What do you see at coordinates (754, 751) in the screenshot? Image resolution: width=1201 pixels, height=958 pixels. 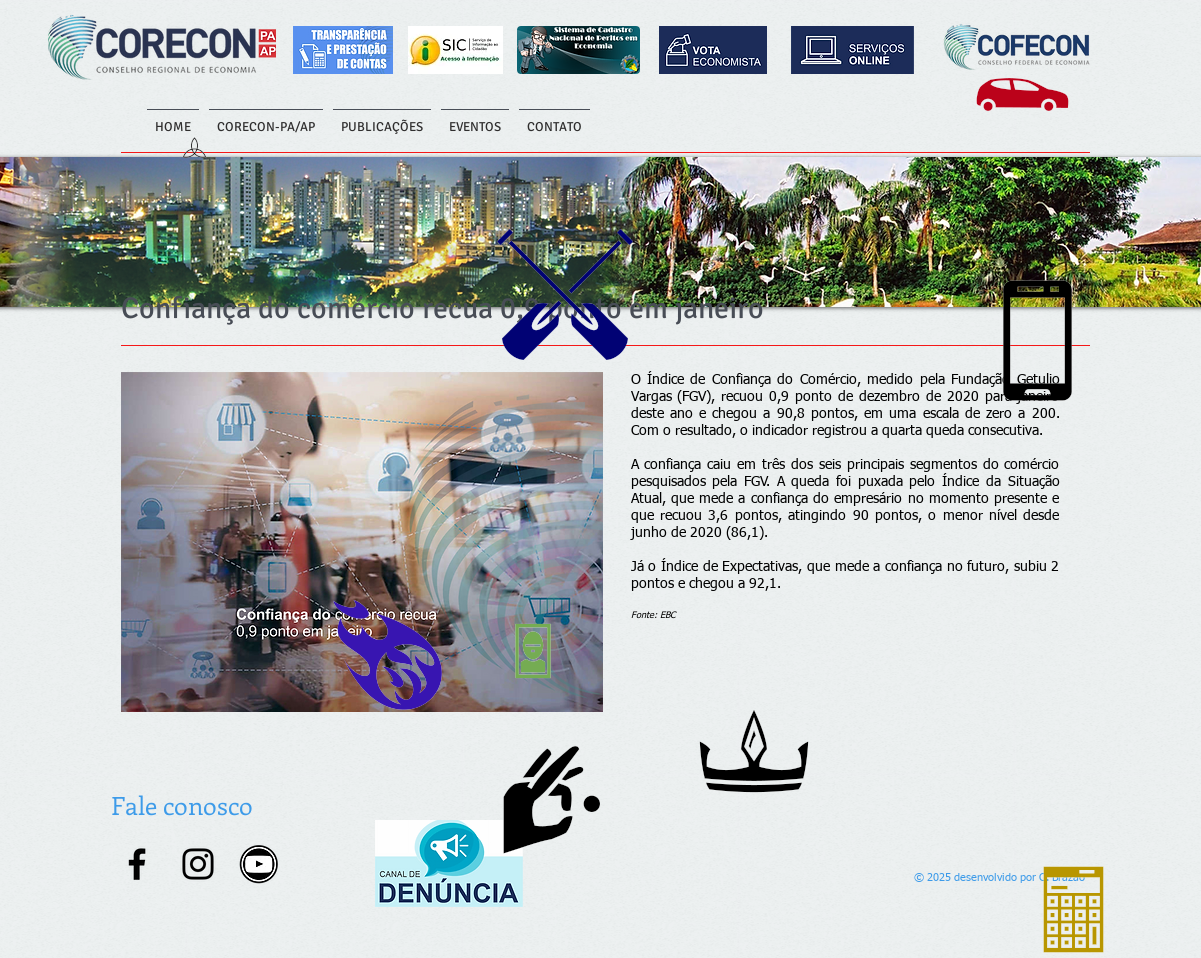 I see `indicates premium or VIP membership status` at bounding box center [754, 751].